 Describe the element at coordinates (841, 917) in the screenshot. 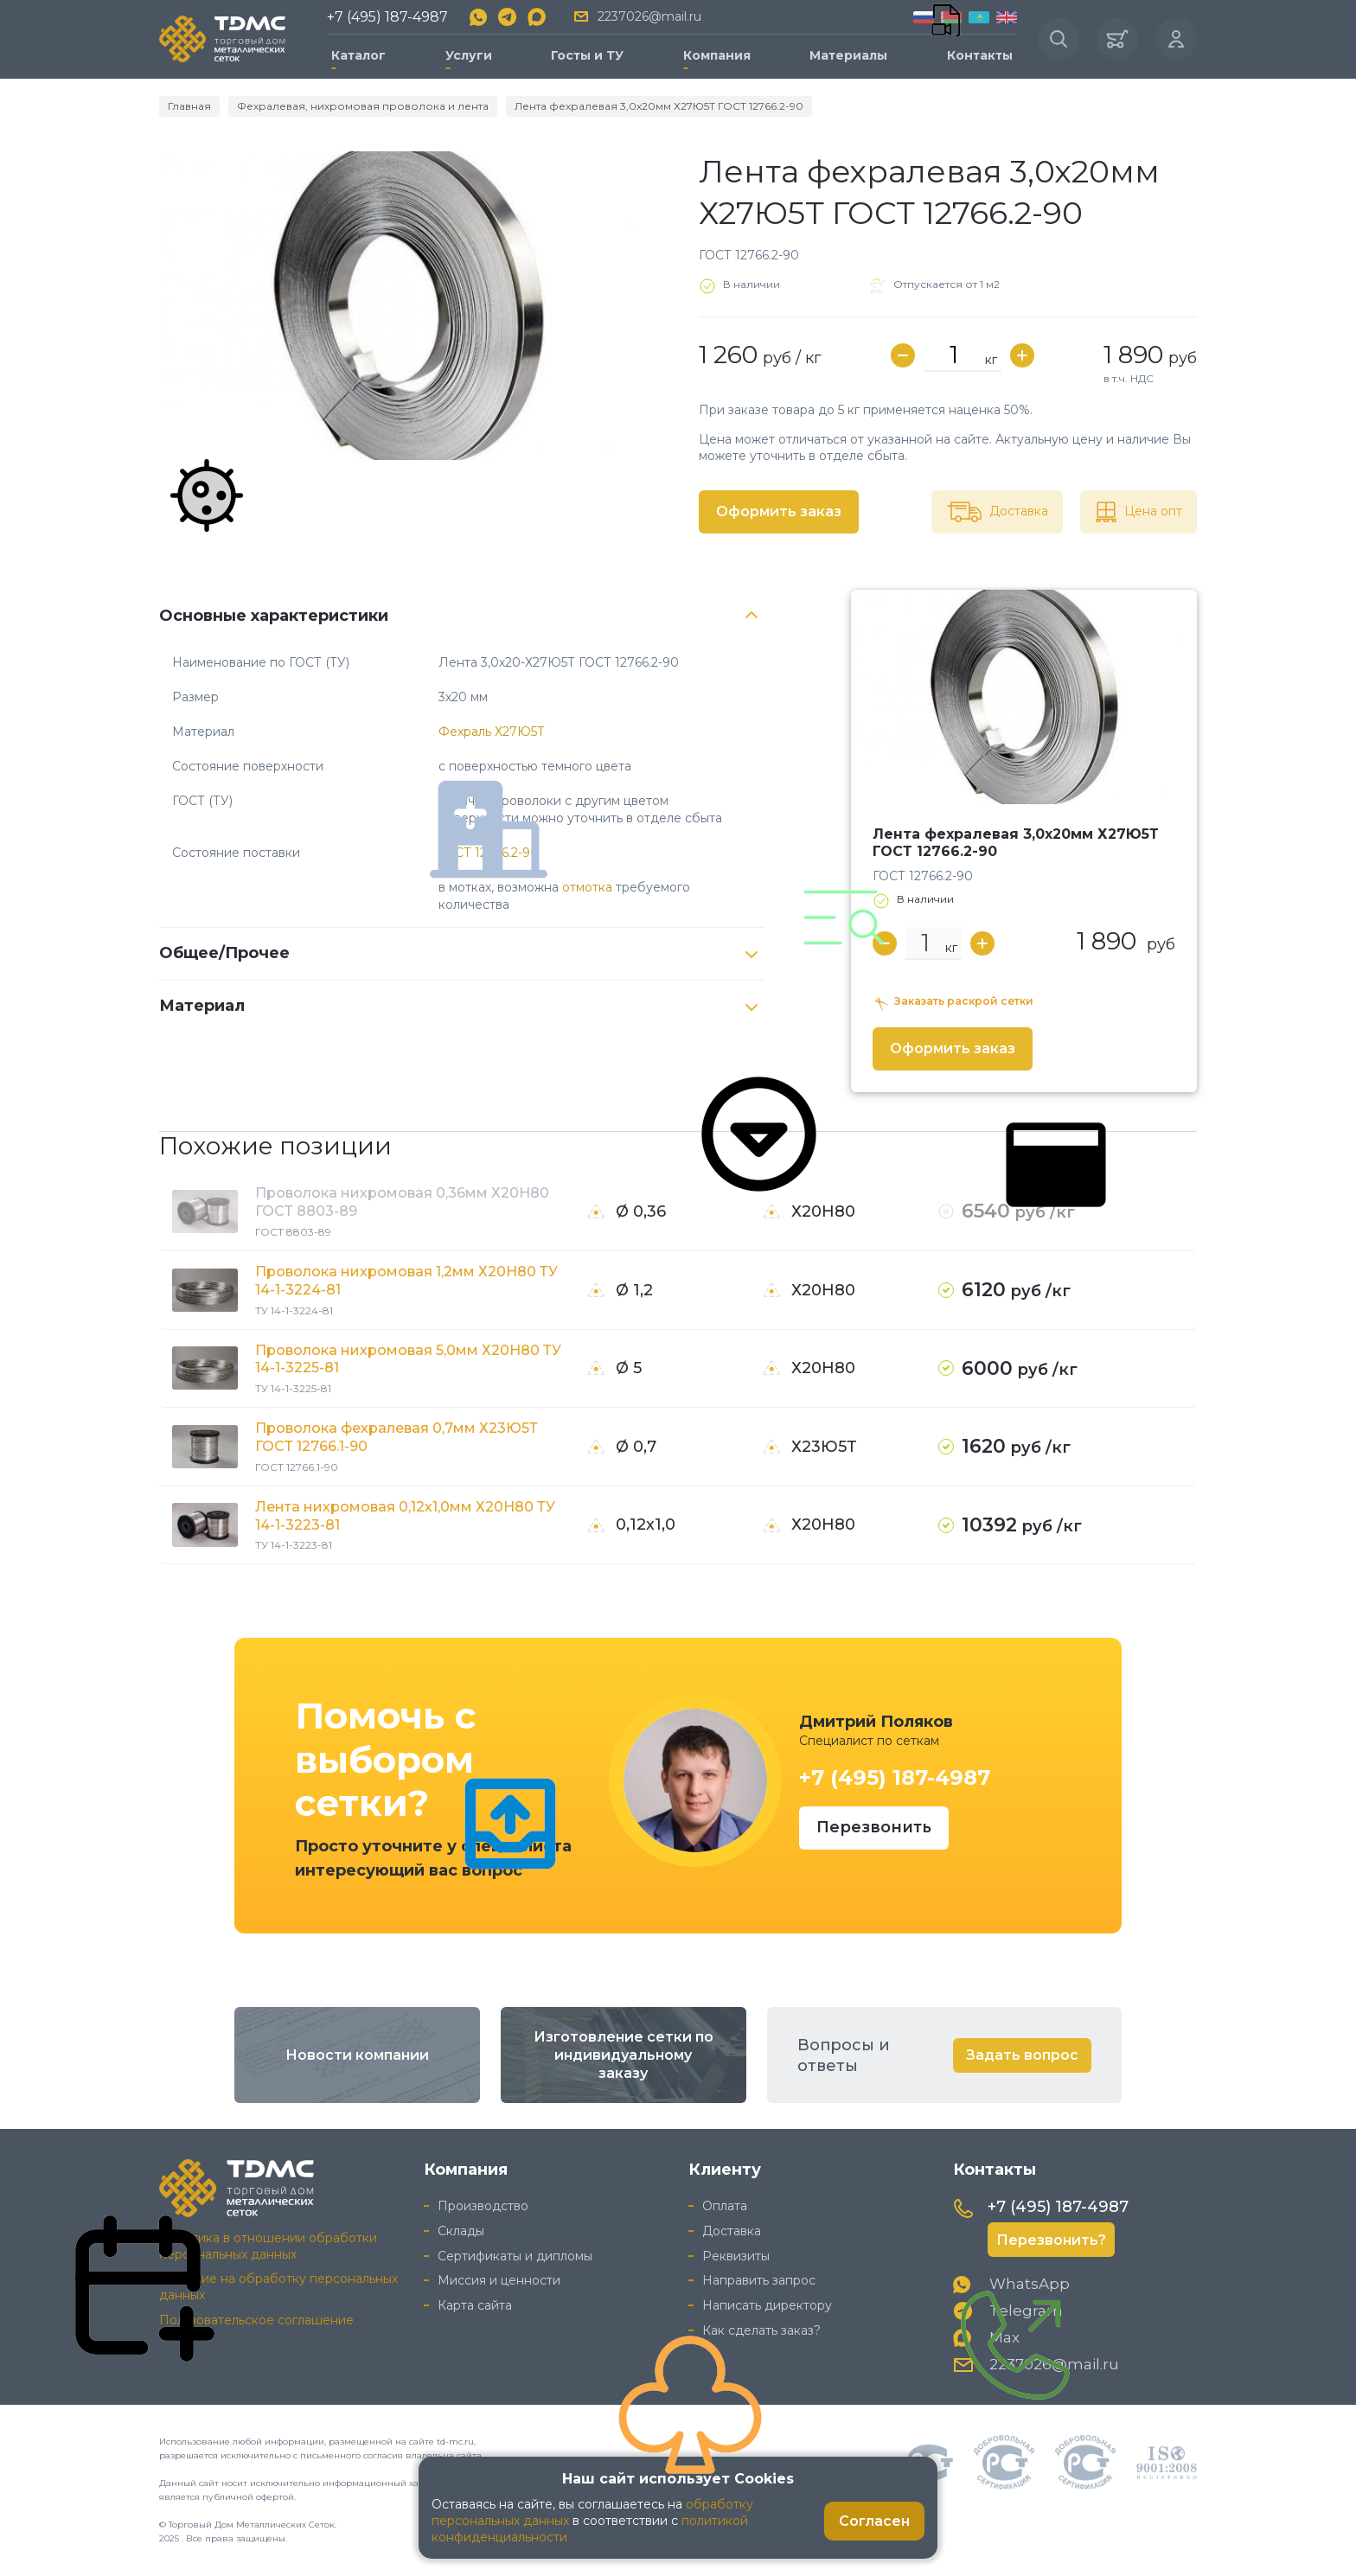

I see `search within a list or document` at that location.